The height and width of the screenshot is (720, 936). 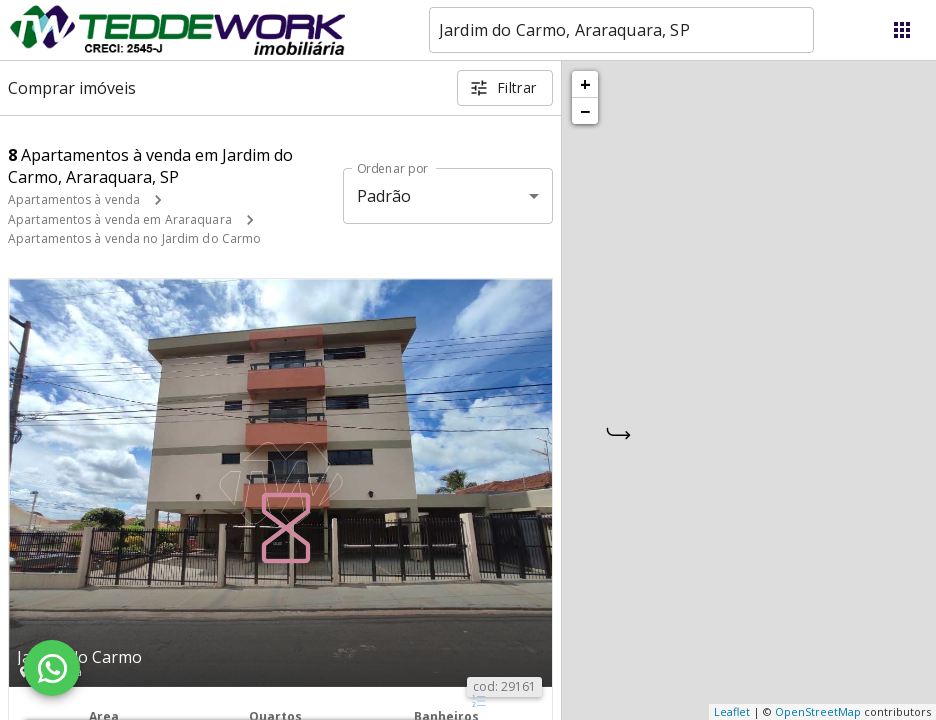 What do you see at coordinates (479, 701) in the screenshot?
I see `create a numbered list` at bounding box center [479, 701].